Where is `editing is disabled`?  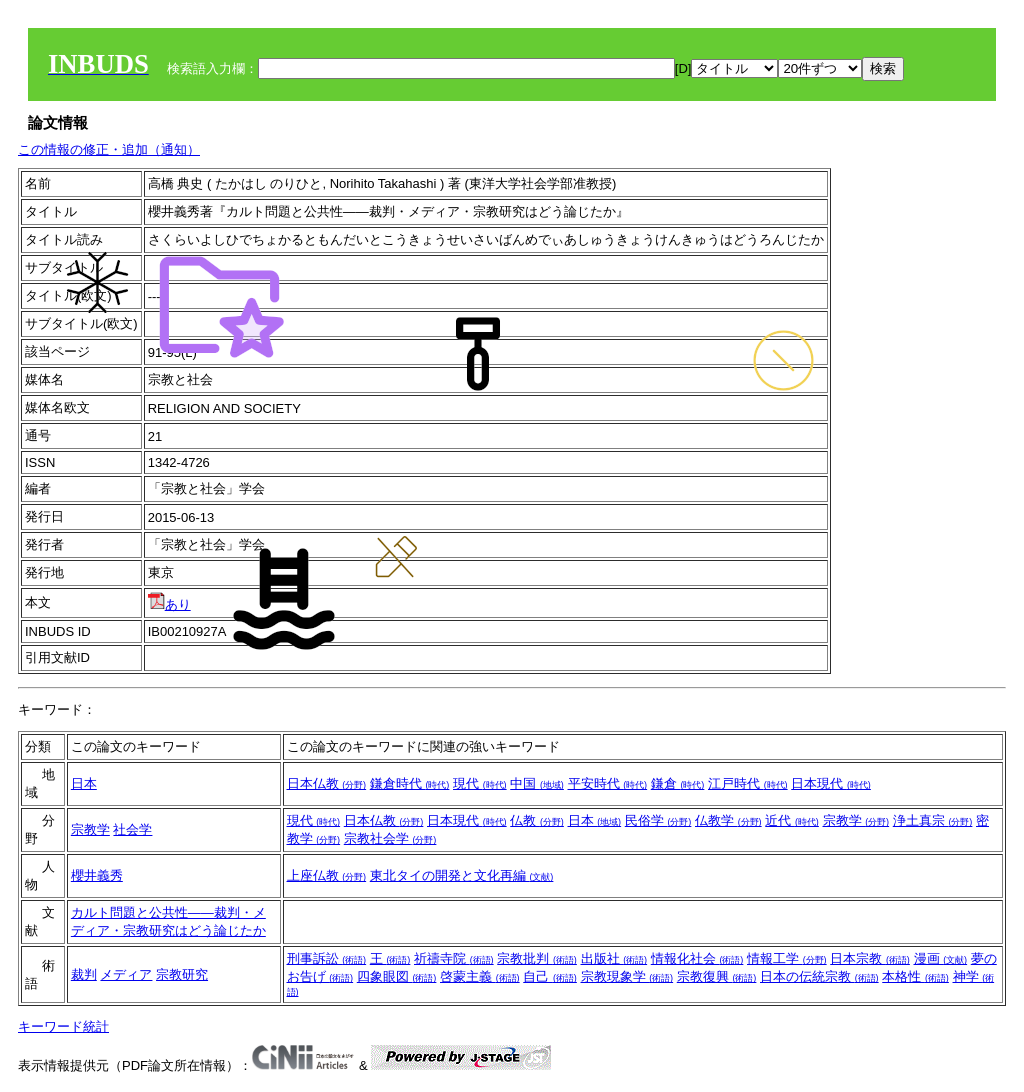
editing is disabled is located at coordinates (395, 557).